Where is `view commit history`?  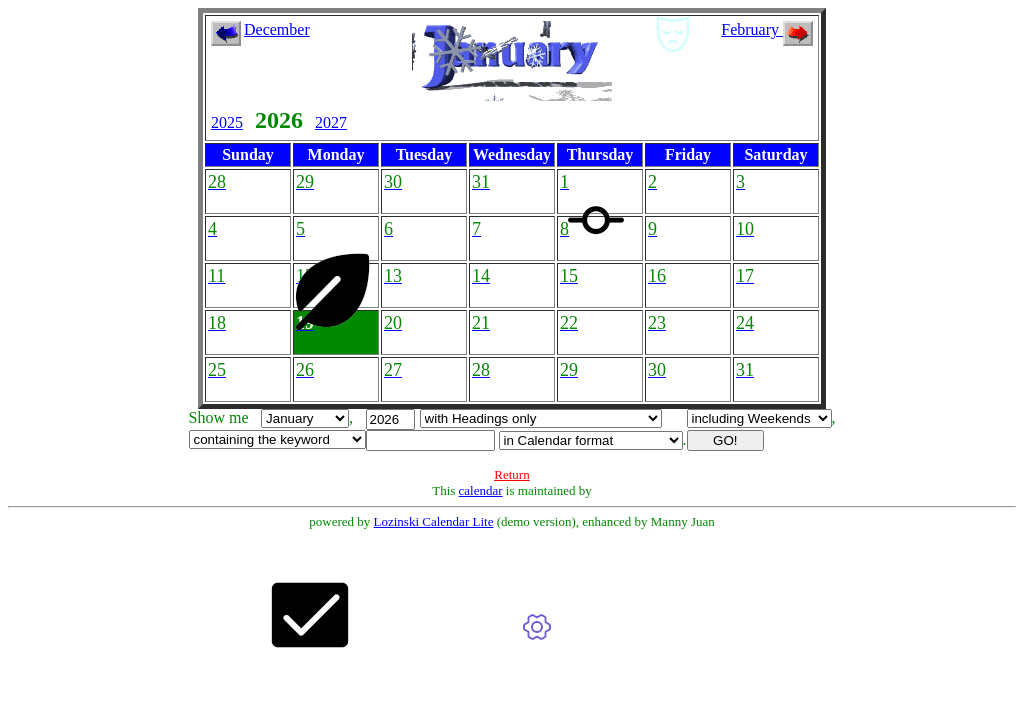 view commit history is located at coordinates (596, 221).